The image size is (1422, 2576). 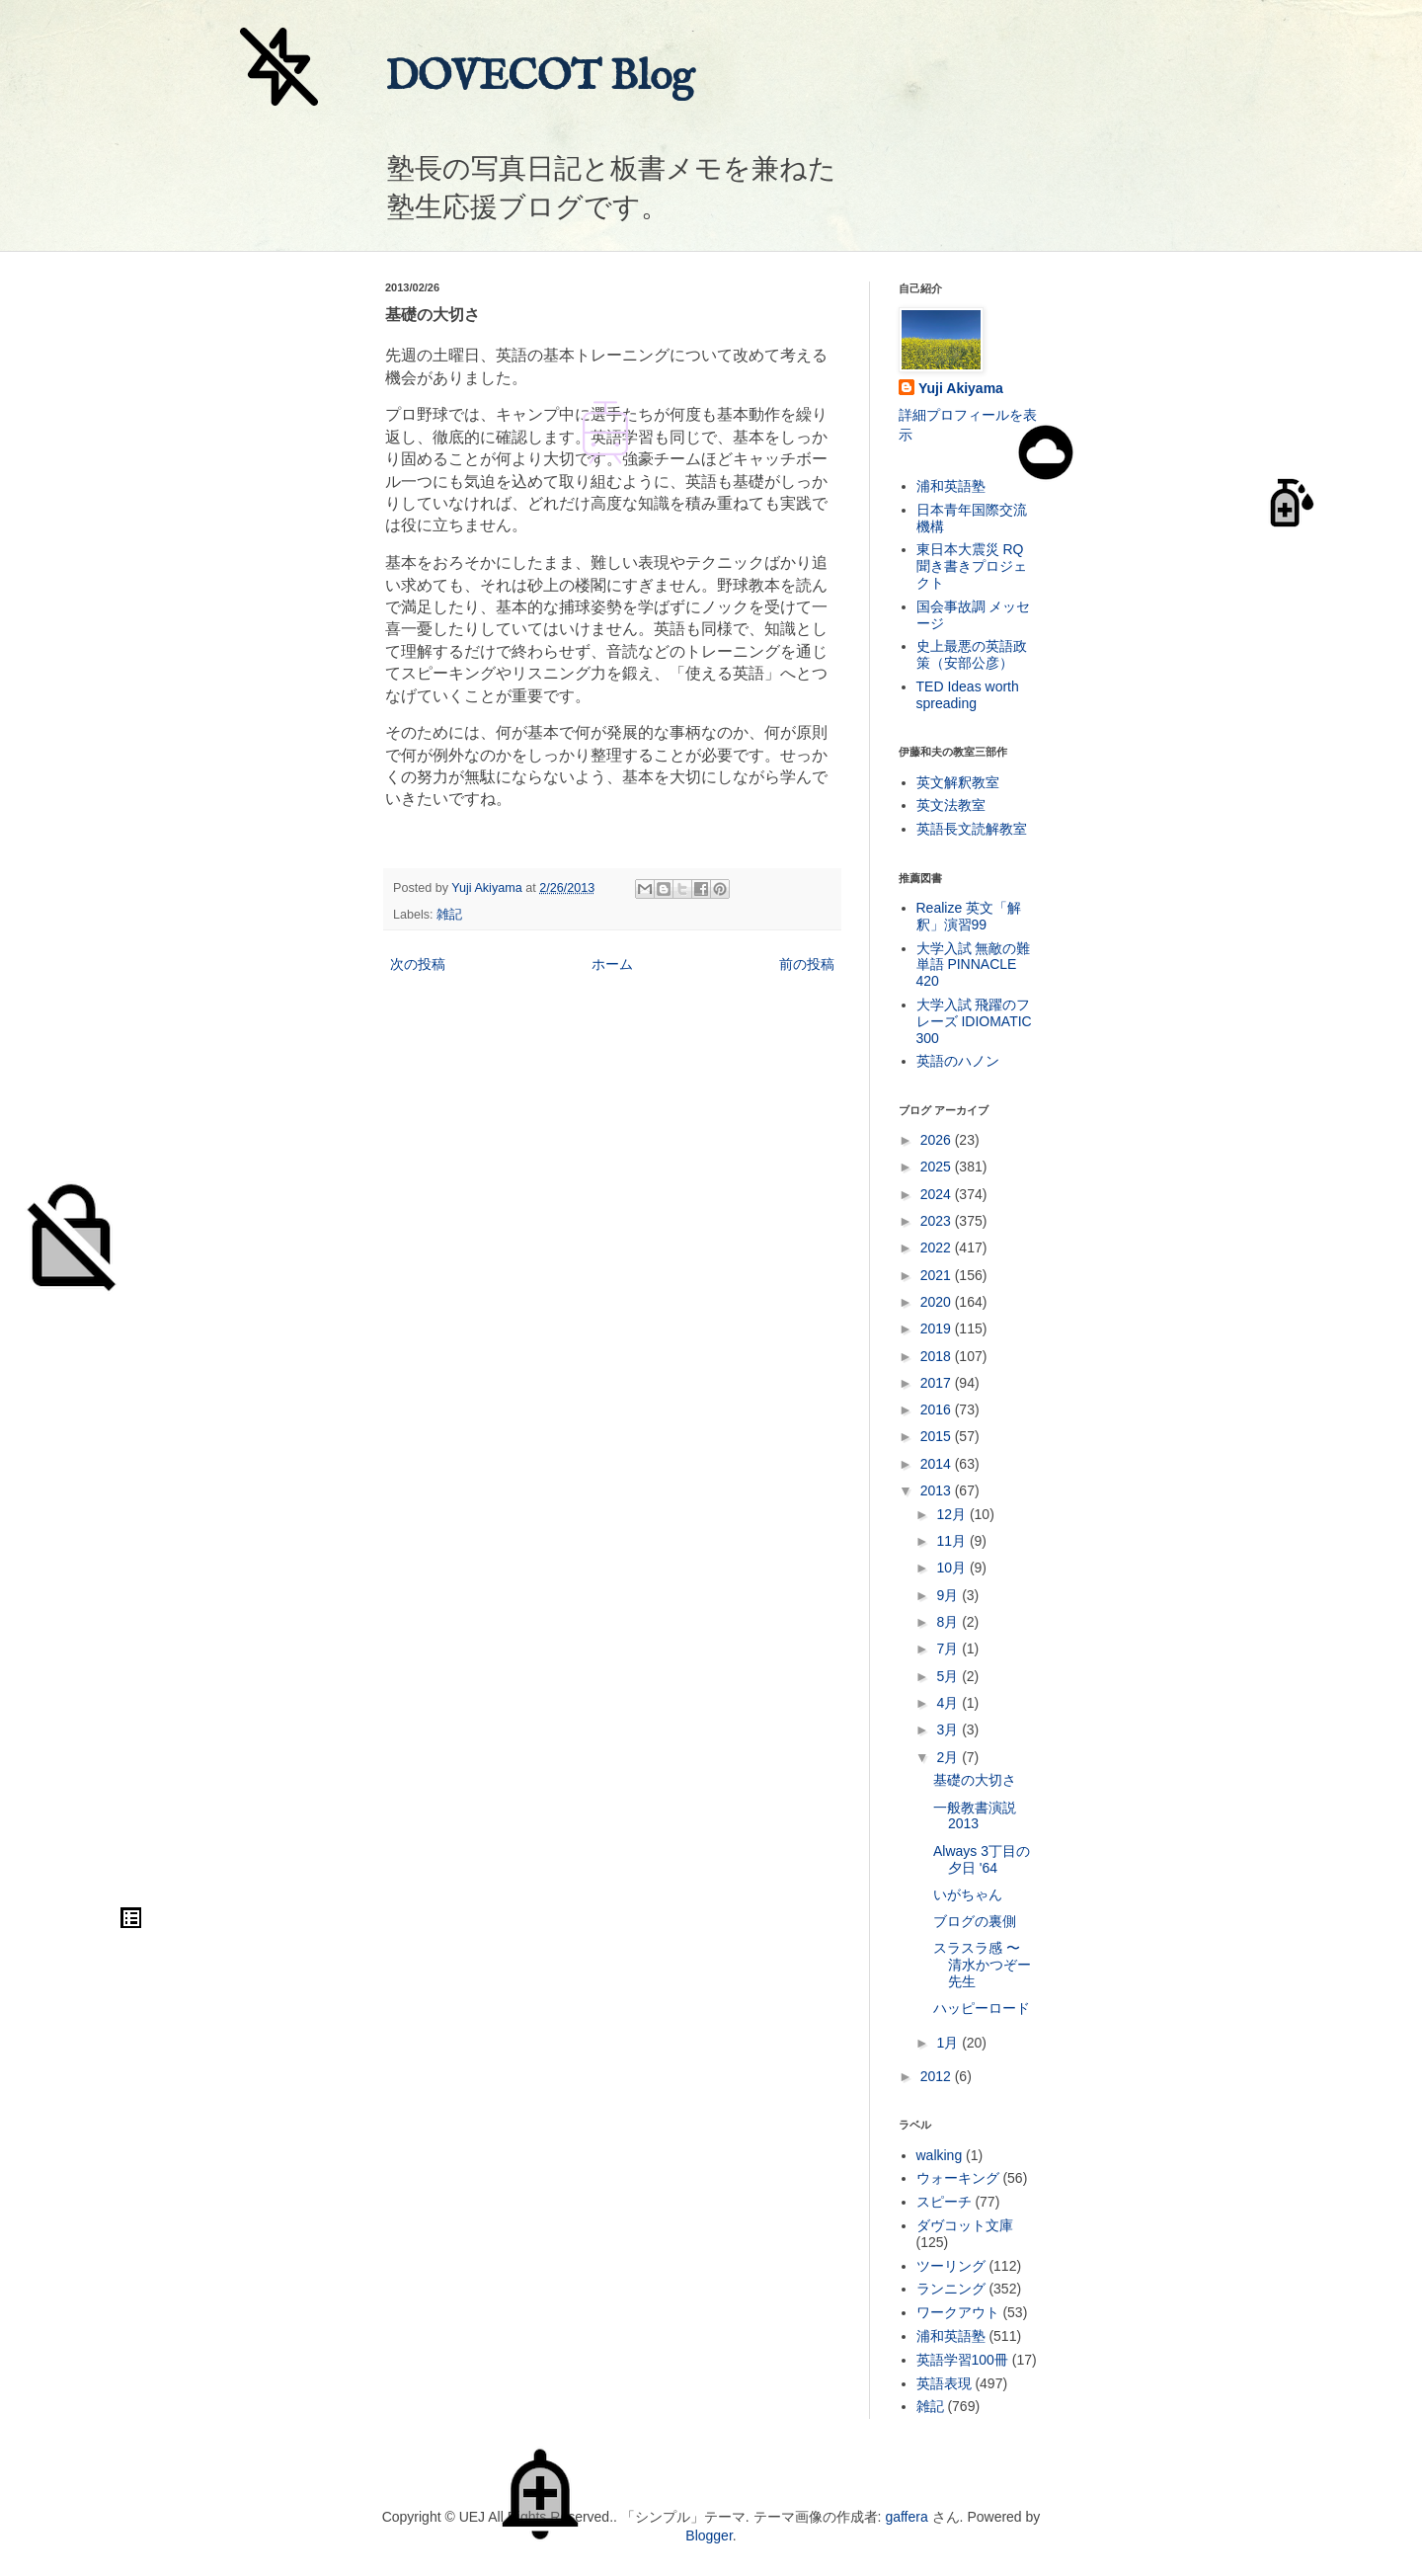 I want to click on disable flash mode, so click(x=278, y=66).